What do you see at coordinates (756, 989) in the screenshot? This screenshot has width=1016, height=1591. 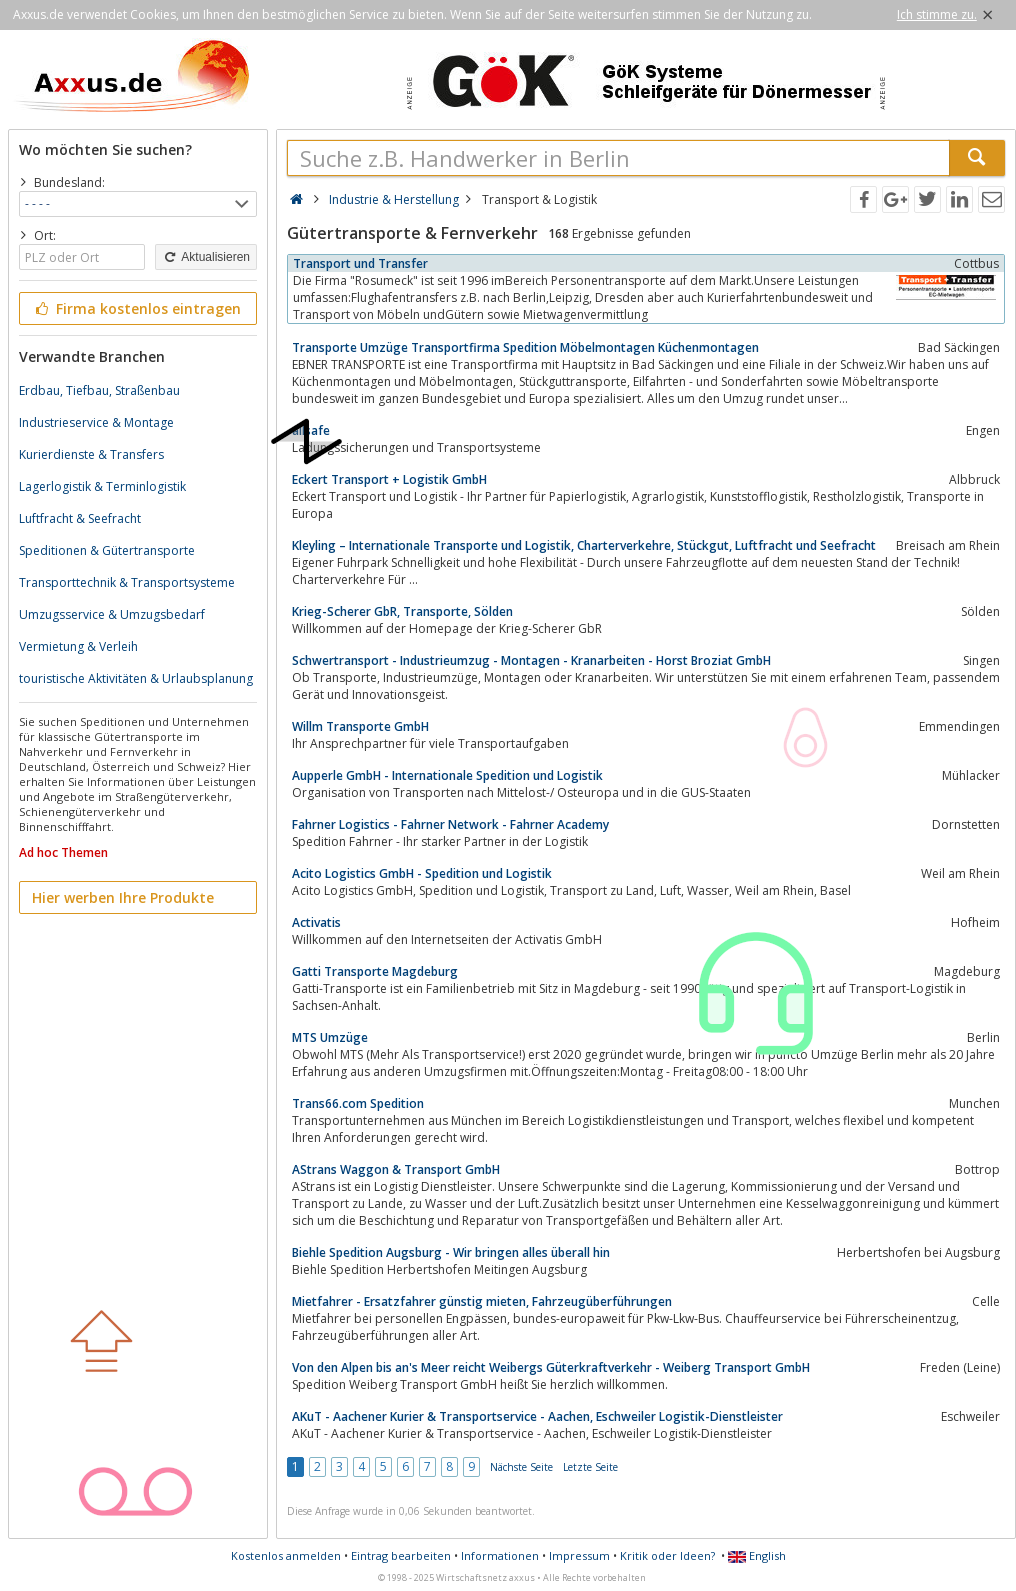 I see `contact customer support` at bounding box center [756, 989].